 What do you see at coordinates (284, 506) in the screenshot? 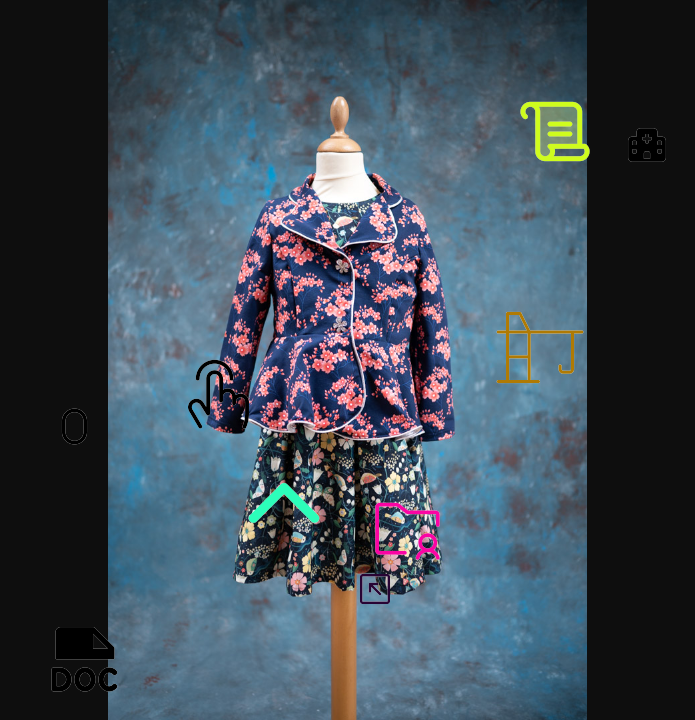
I see `collapse an expanded section` at bounding box center [284, 506].